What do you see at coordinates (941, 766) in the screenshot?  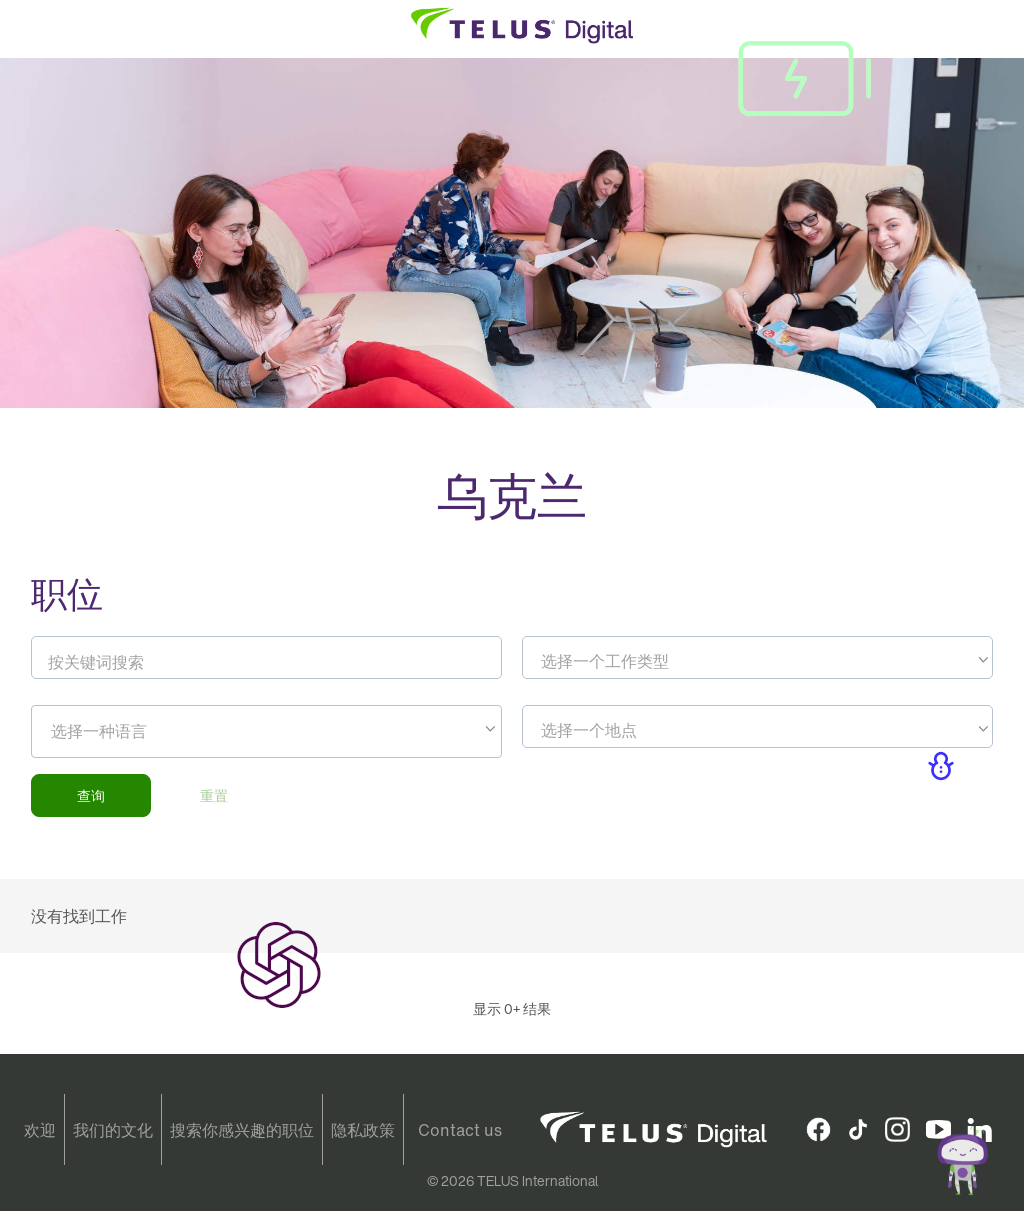 I see `indicates winter or cold weather conditions` at bounding box center [941, 766].